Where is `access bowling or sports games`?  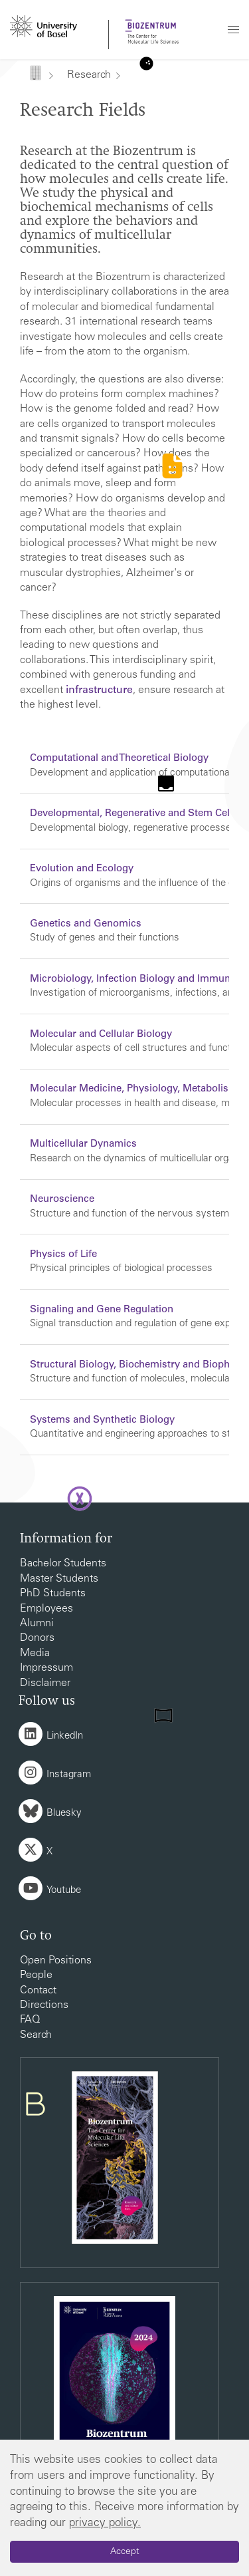
access bowling or sports games is located at coordinates (146, 63).